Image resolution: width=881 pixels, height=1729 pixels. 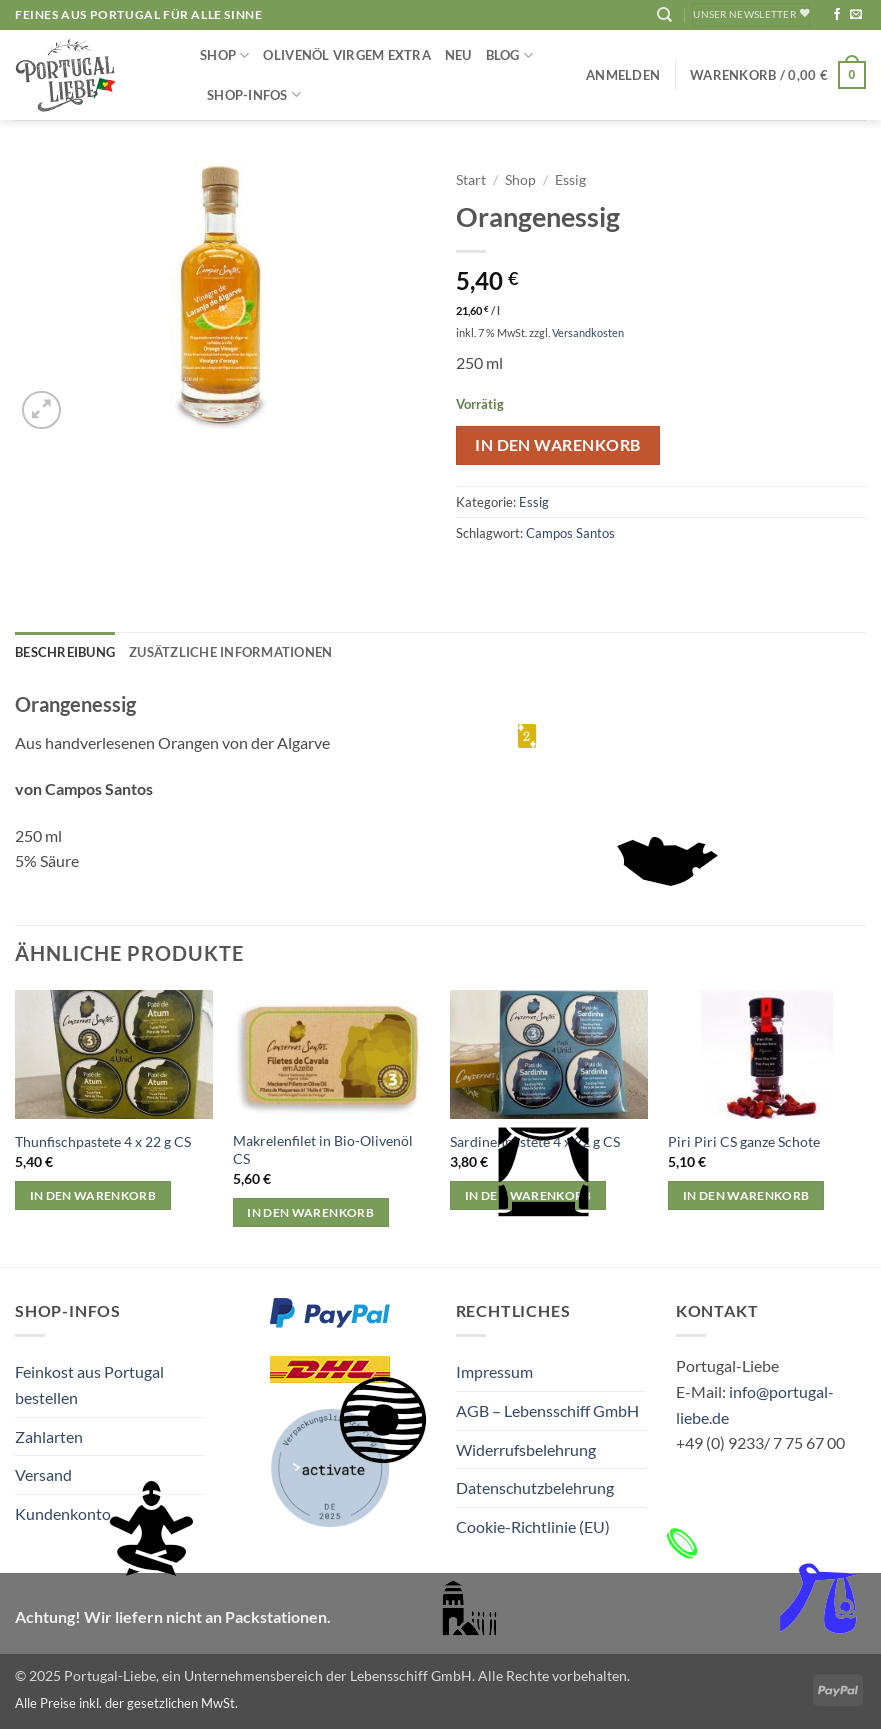 What do you see at coordinates (543, 1172) in the screenshot?
I see `access theater or entertainment content` at bounding box center [543, 1172].